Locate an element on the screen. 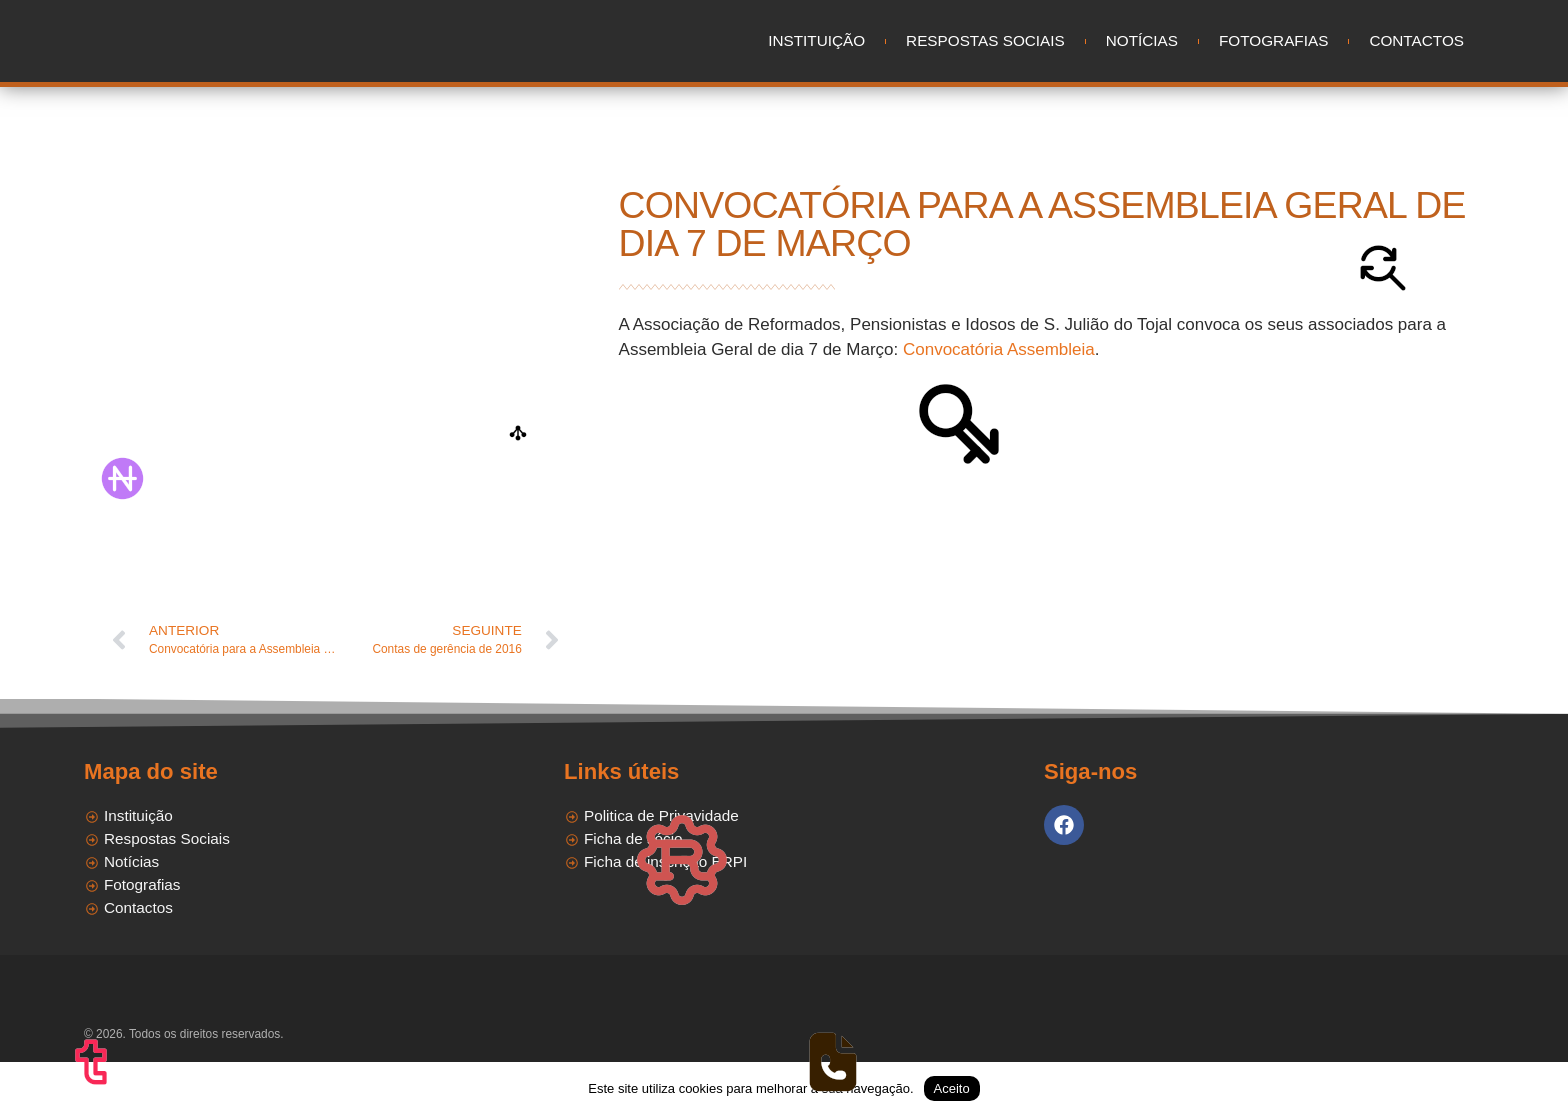 The width and height of the screenshot is (1568, 1115). select intergender or non-binary gender option is located at coordinates (959, 424).